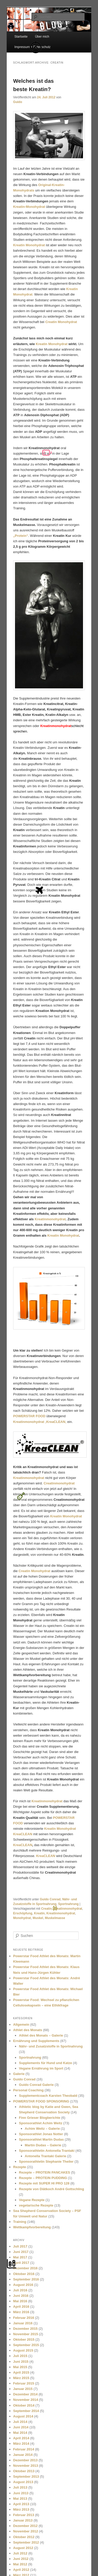 Image resolution: width=98 pixels, height=2576 pixels. Describe the element at coordinates (36, 47) in the screenshot. I see `scroll to top of page` at that location.